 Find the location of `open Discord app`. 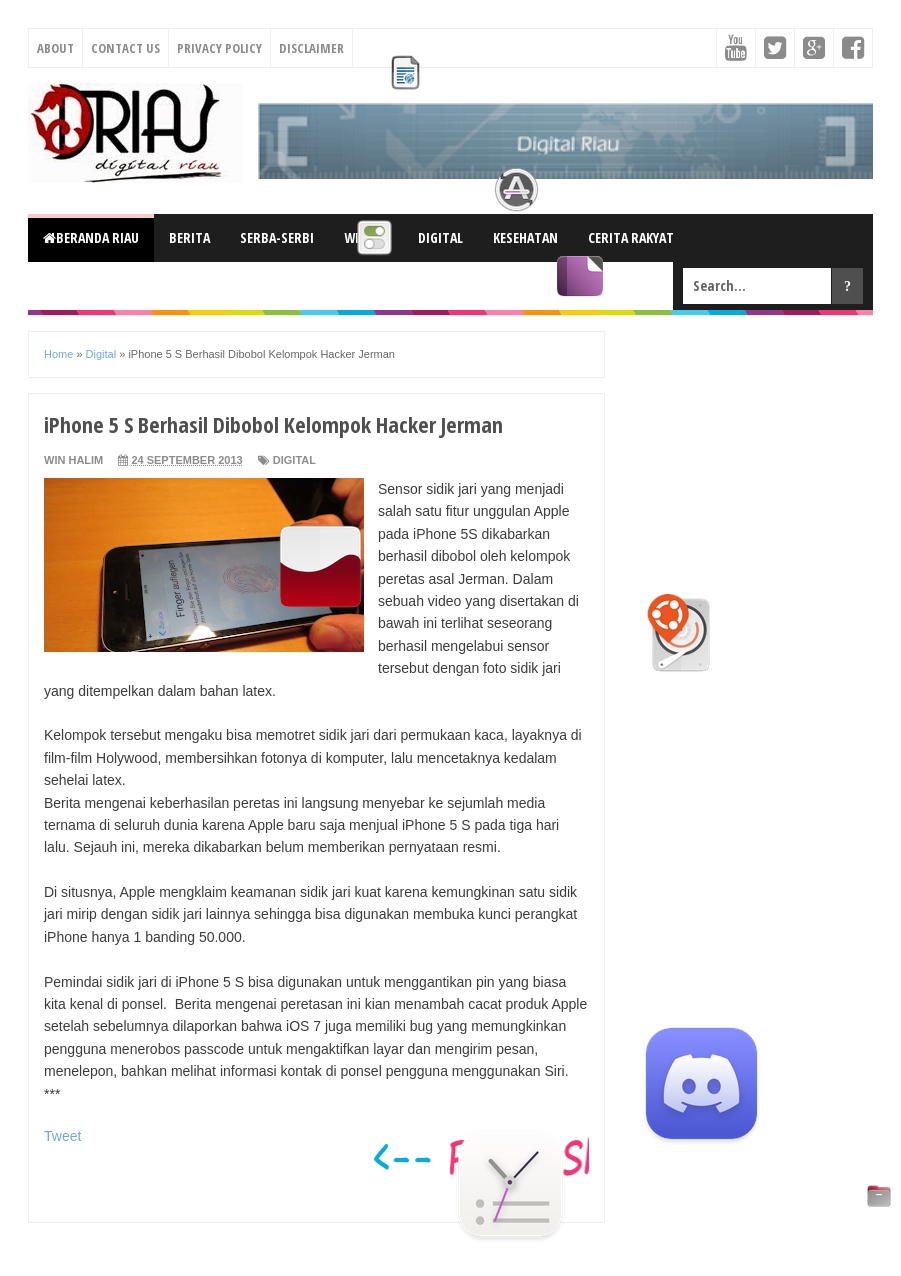

open Discord app is located at coordinates (701, 1083).